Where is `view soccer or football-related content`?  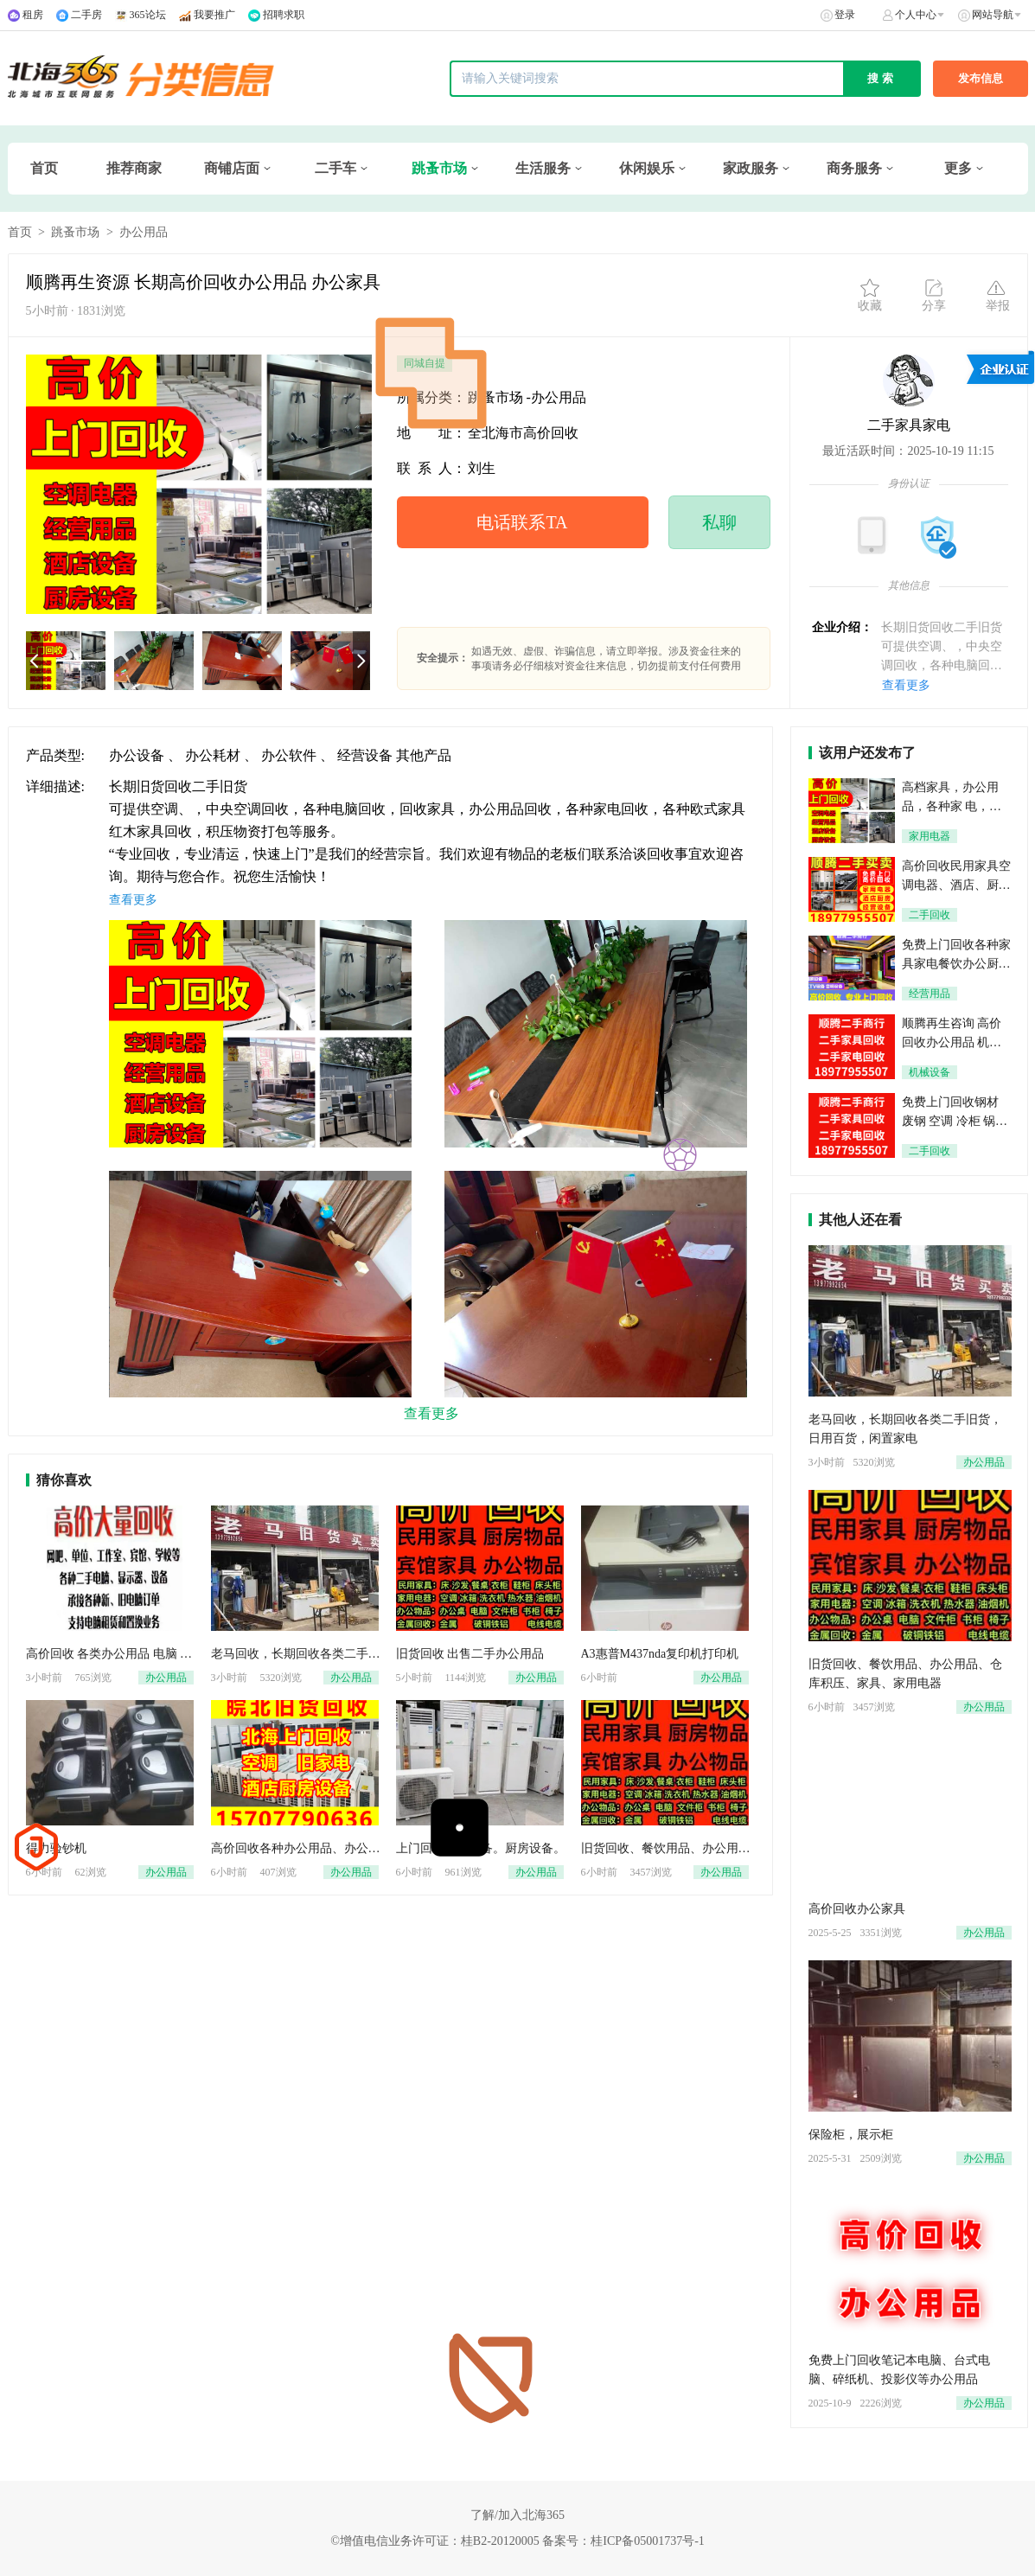
view soccer or football-related content is located at coordinates (680, 1154).